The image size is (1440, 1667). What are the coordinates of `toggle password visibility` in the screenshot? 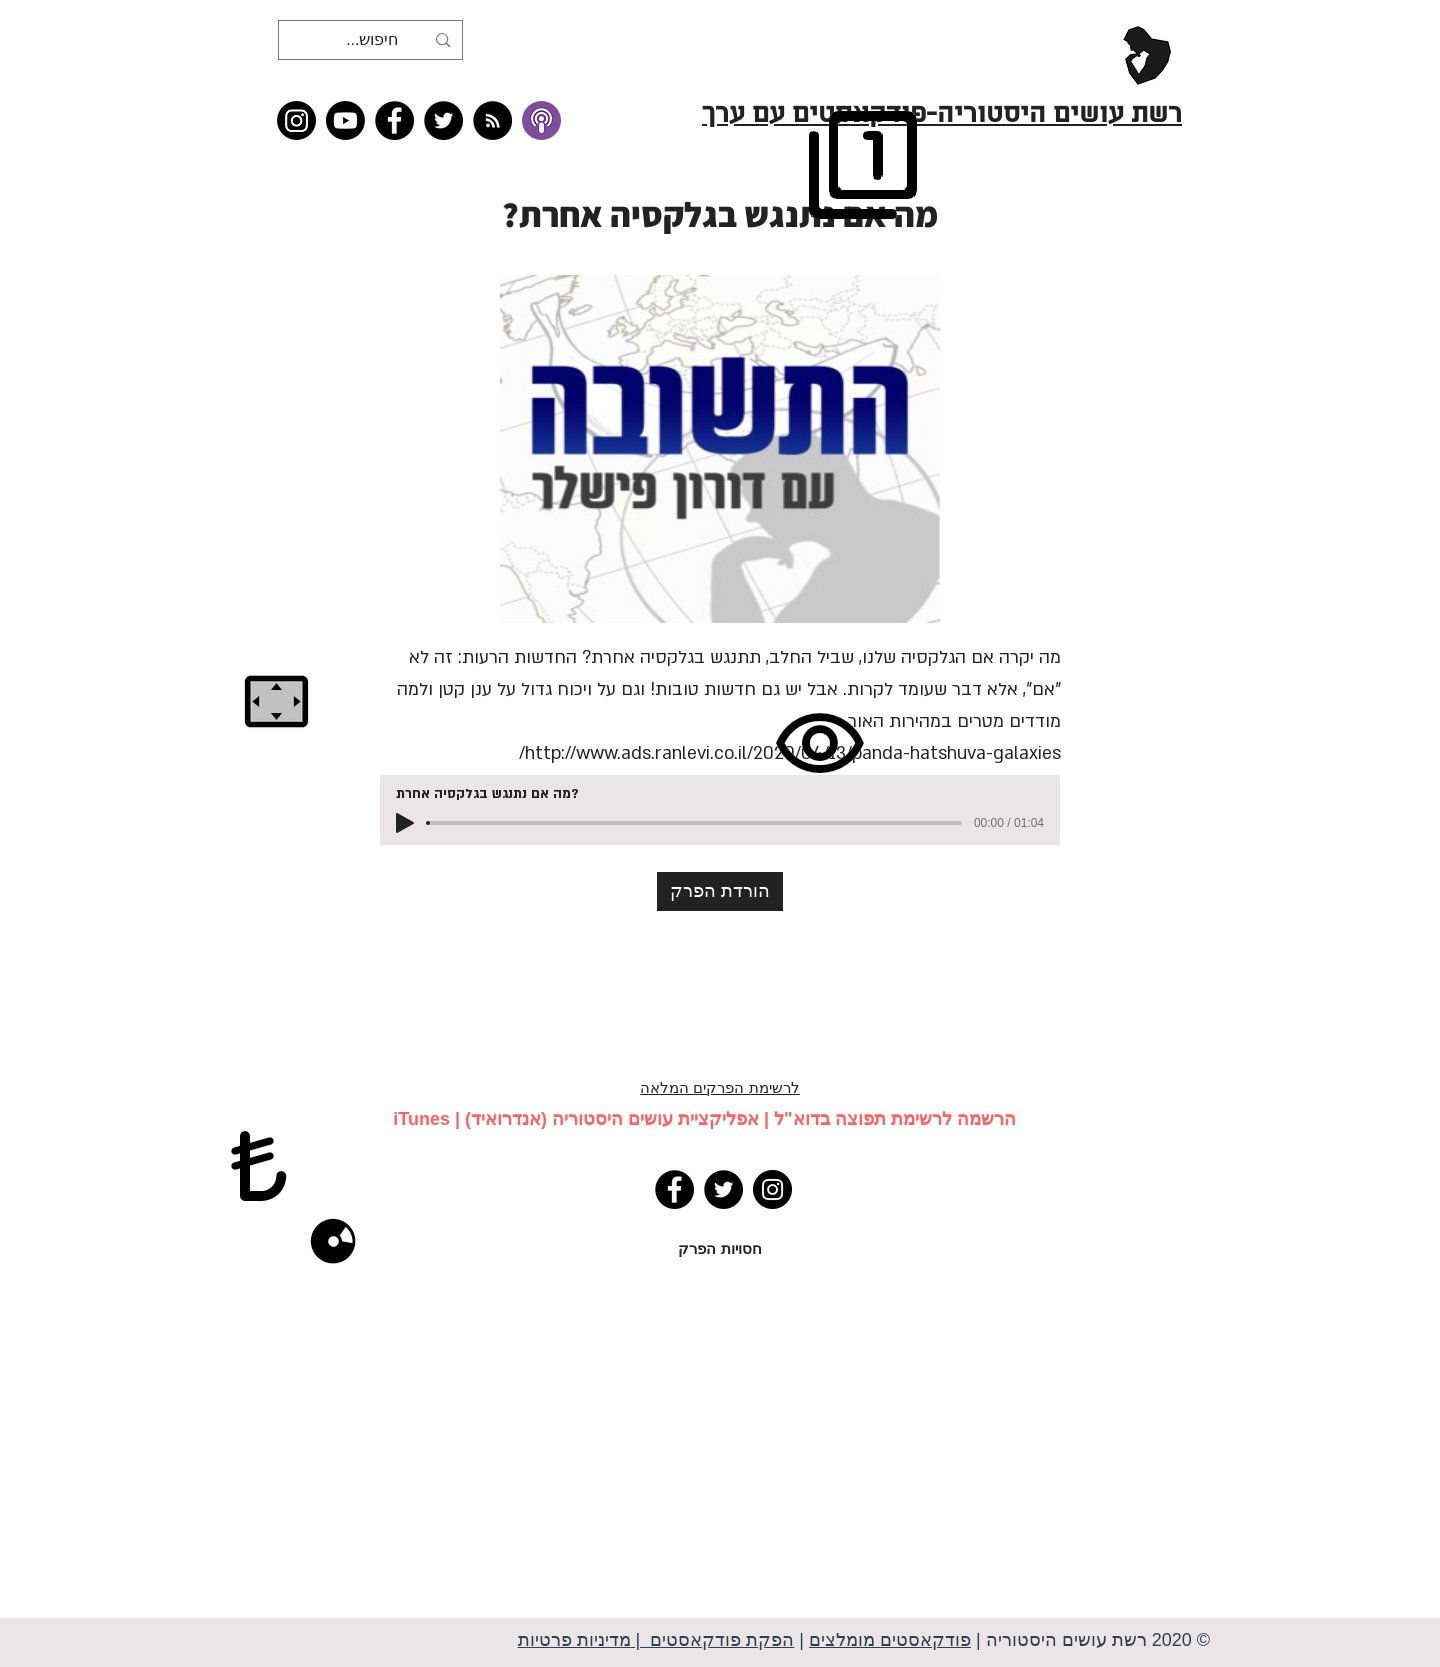 It's located at (820, 743).